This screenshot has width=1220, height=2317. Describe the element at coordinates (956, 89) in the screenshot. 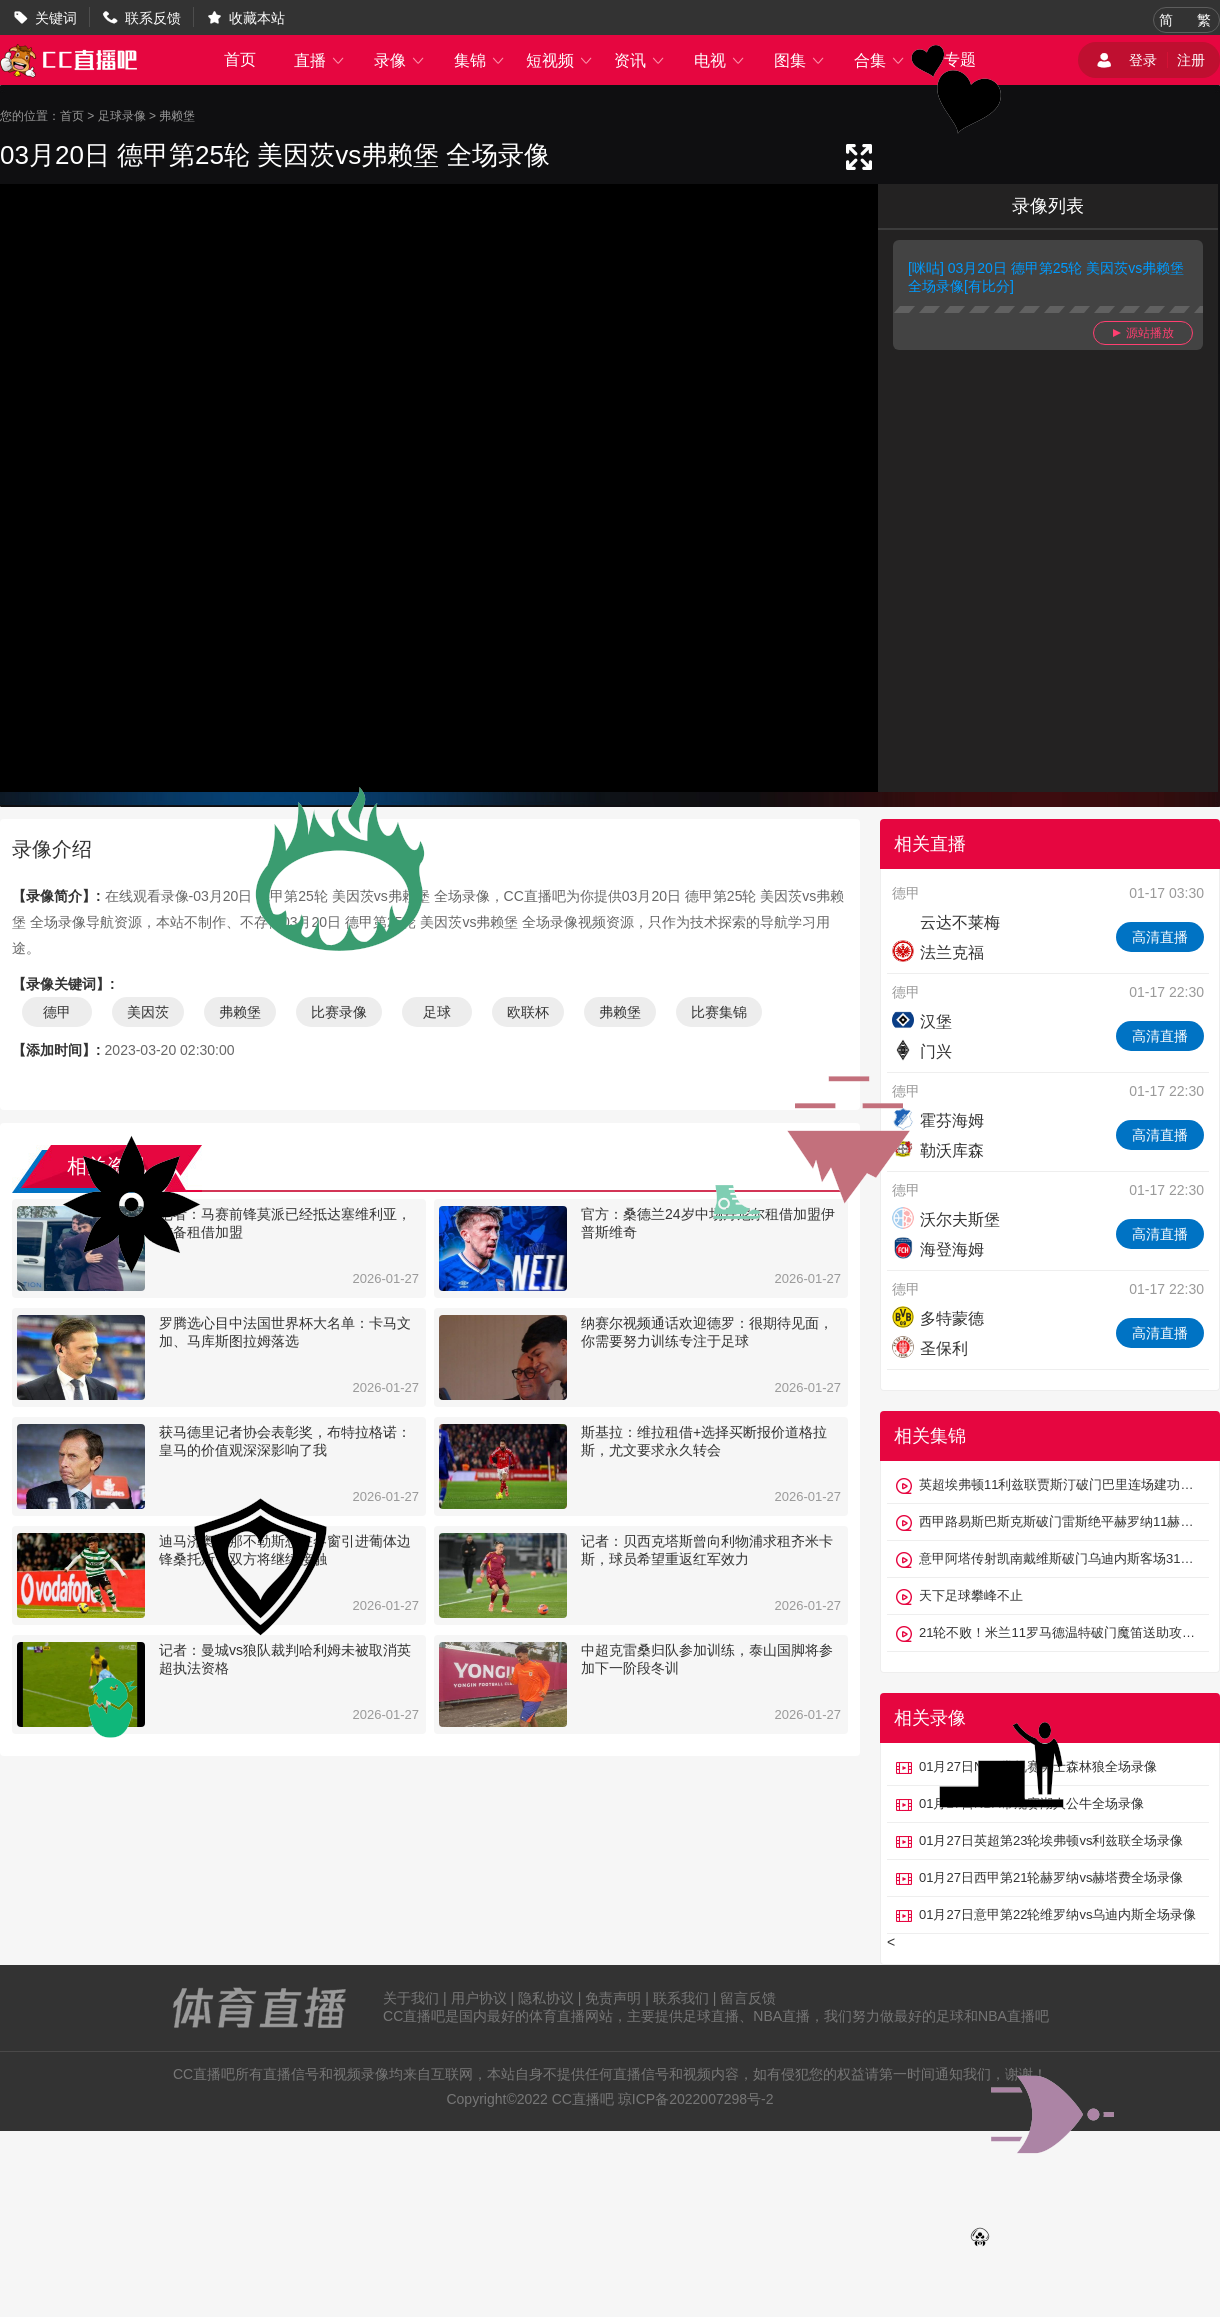

I see `indicates a charm or affection bonus in gameplay` at that location.